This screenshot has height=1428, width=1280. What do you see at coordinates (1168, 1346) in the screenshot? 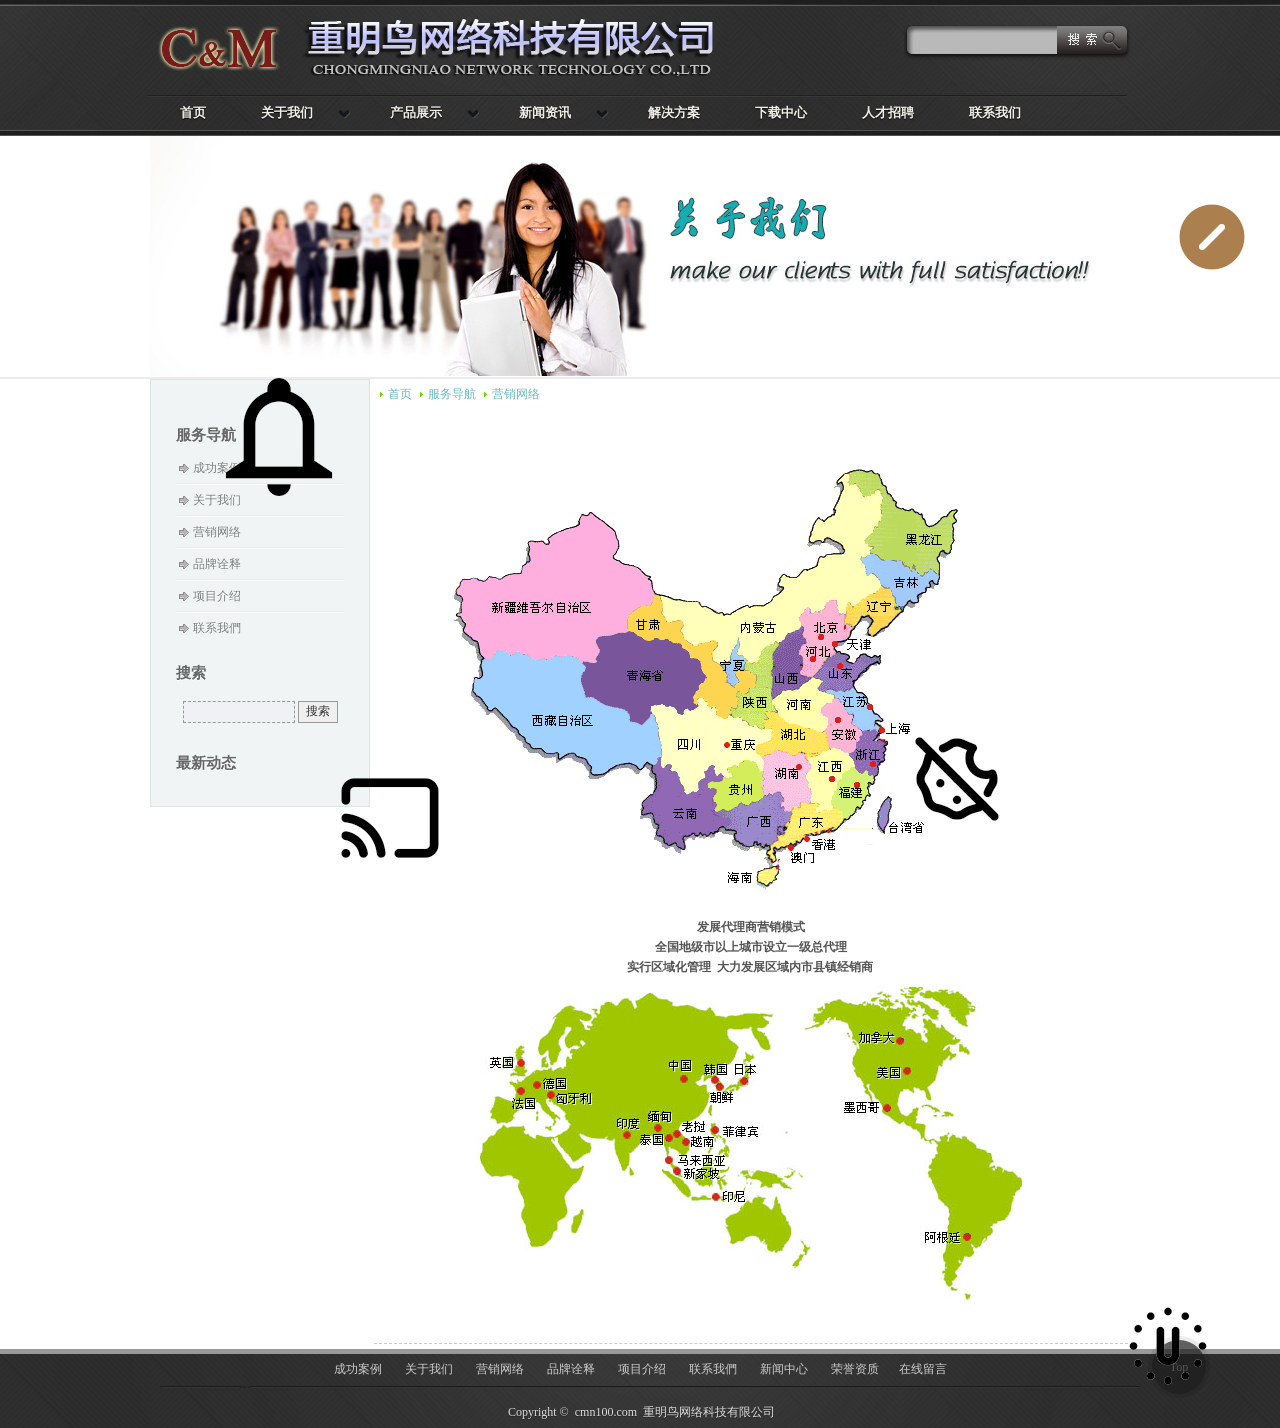
I see `indicates a pending or unverified user account` at bounding box center [1168, 1346].